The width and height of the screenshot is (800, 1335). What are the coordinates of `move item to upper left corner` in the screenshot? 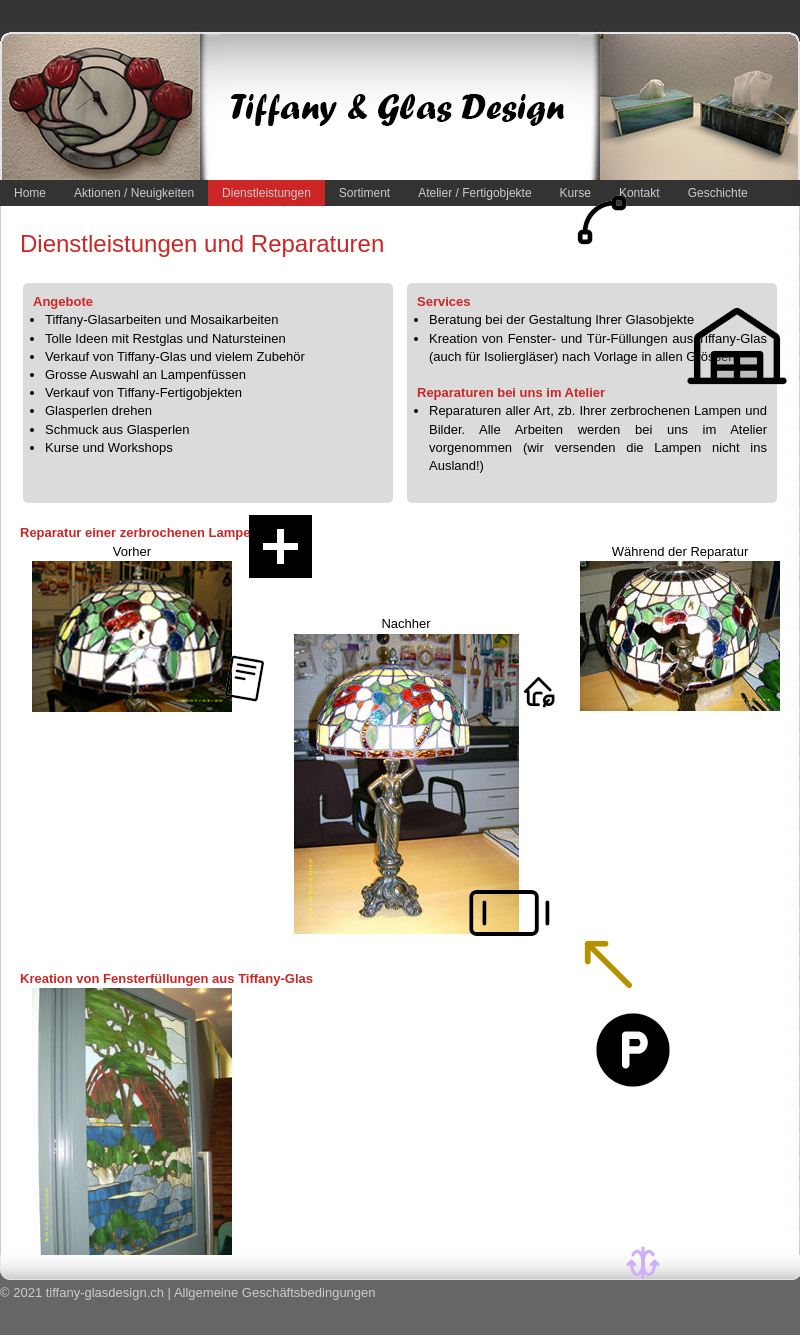 It's located at (608, 964).